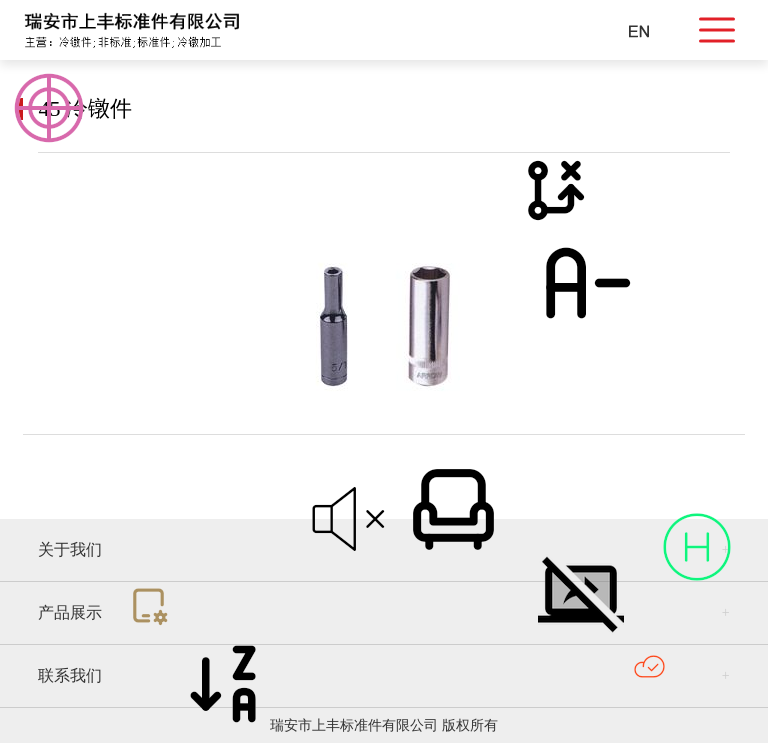 This screenshot has height=743, width=768. What do you see at coordinates (649, 666) in the screenshot?
I see `file successfully uploaded to cloud storage` at bounding box center [649, 666].